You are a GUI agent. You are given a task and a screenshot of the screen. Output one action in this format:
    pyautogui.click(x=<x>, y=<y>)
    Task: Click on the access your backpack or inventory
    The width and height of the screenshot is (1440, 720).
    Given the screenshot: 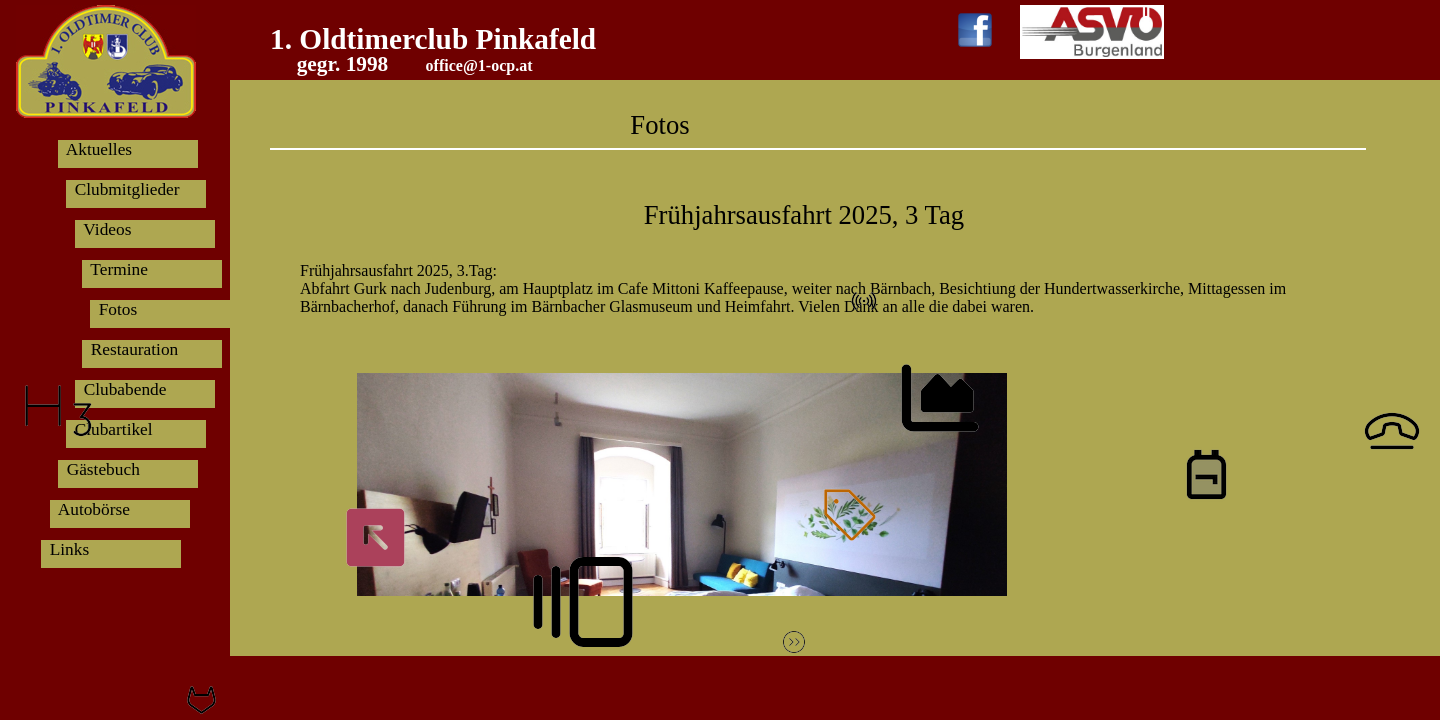 What is the action you would take?
    pyautogui.click(x=1206, y=474)
    